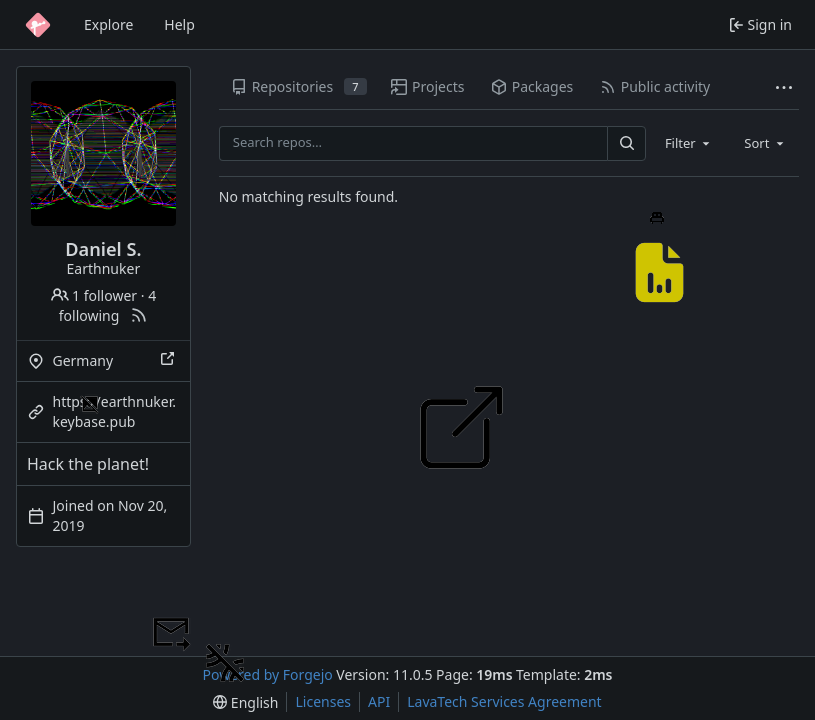 Image resolution: width=815 pixels, height=720 pixels. What do you see at coordinates (90, 404) in the screenshot?
I see `image failed to load or is unavailable` at bounding box center [90, 404].